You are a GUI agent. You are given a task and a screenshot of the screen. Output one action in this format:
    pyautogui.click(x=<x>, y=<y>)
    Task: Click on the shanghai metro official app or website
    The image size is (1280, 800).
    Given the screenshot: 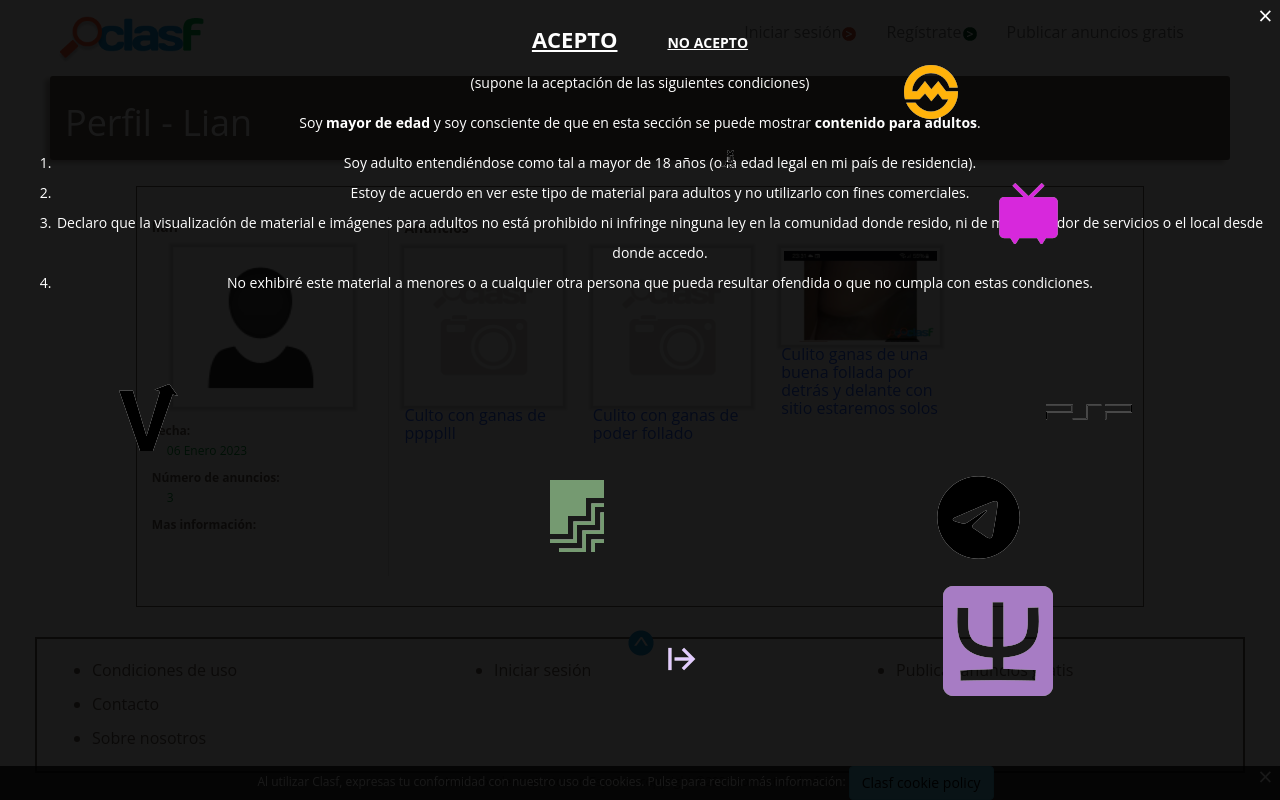 What is the action you would take?
    pyautogui.click(x=931, y=92)
    